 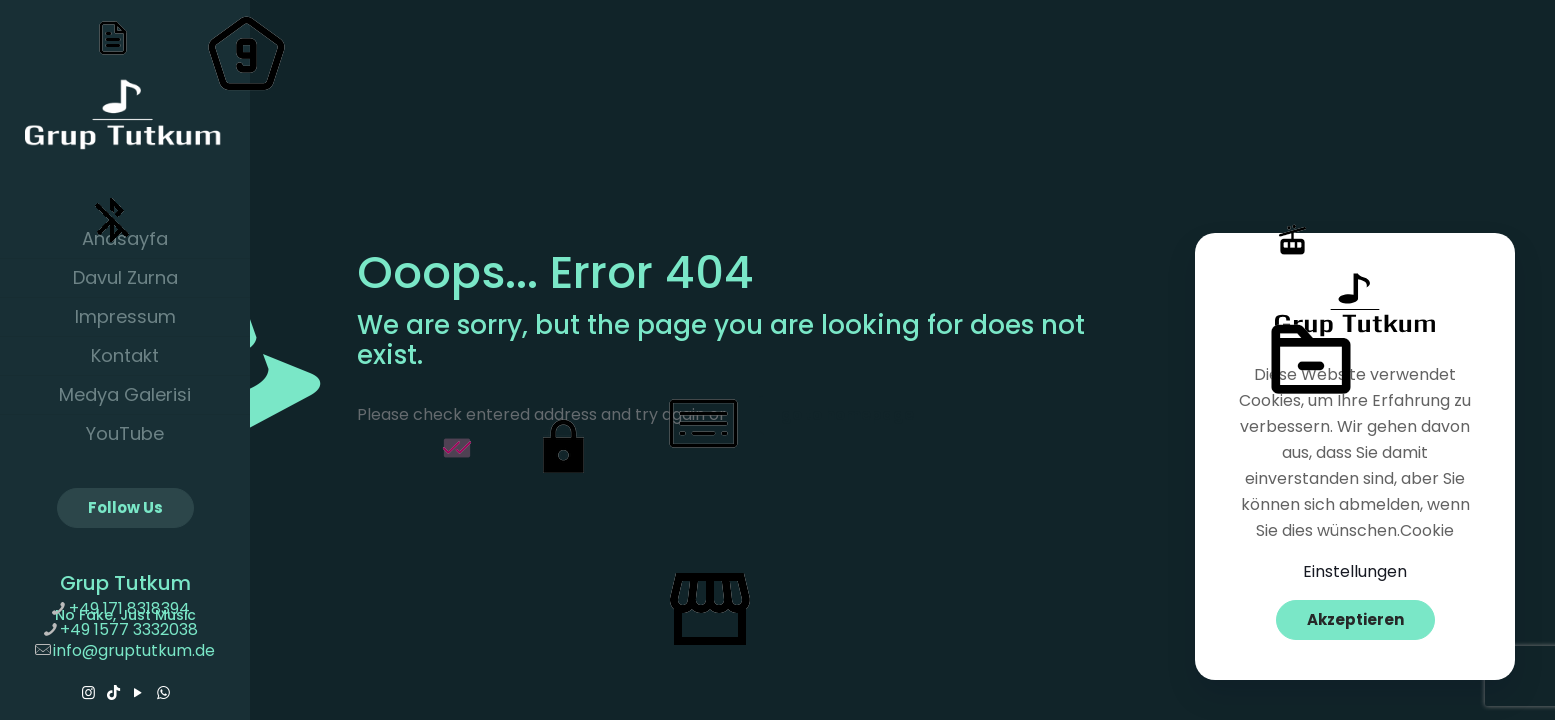 I want to click on indicates step 9 in a multi-step process, so click(x=246, y=55).